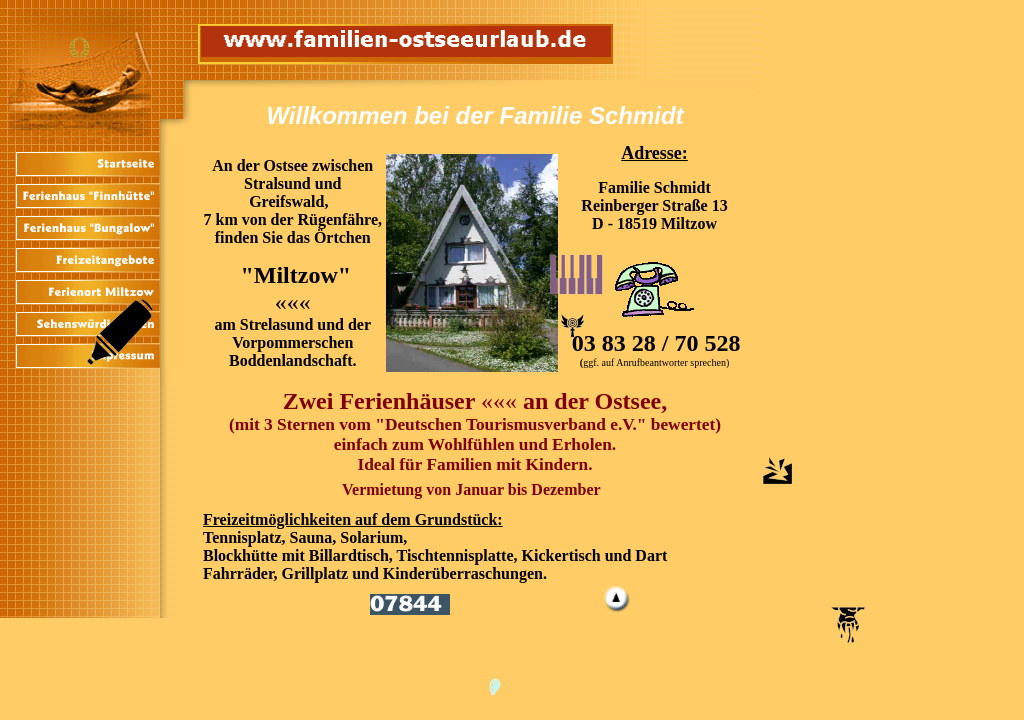 This screenshot has width=1024, height=720. What do you see at coordinates (777, 469) in the screenshot?
I see `indicates structural damage or crack detected` at bounding box center [777, 469].